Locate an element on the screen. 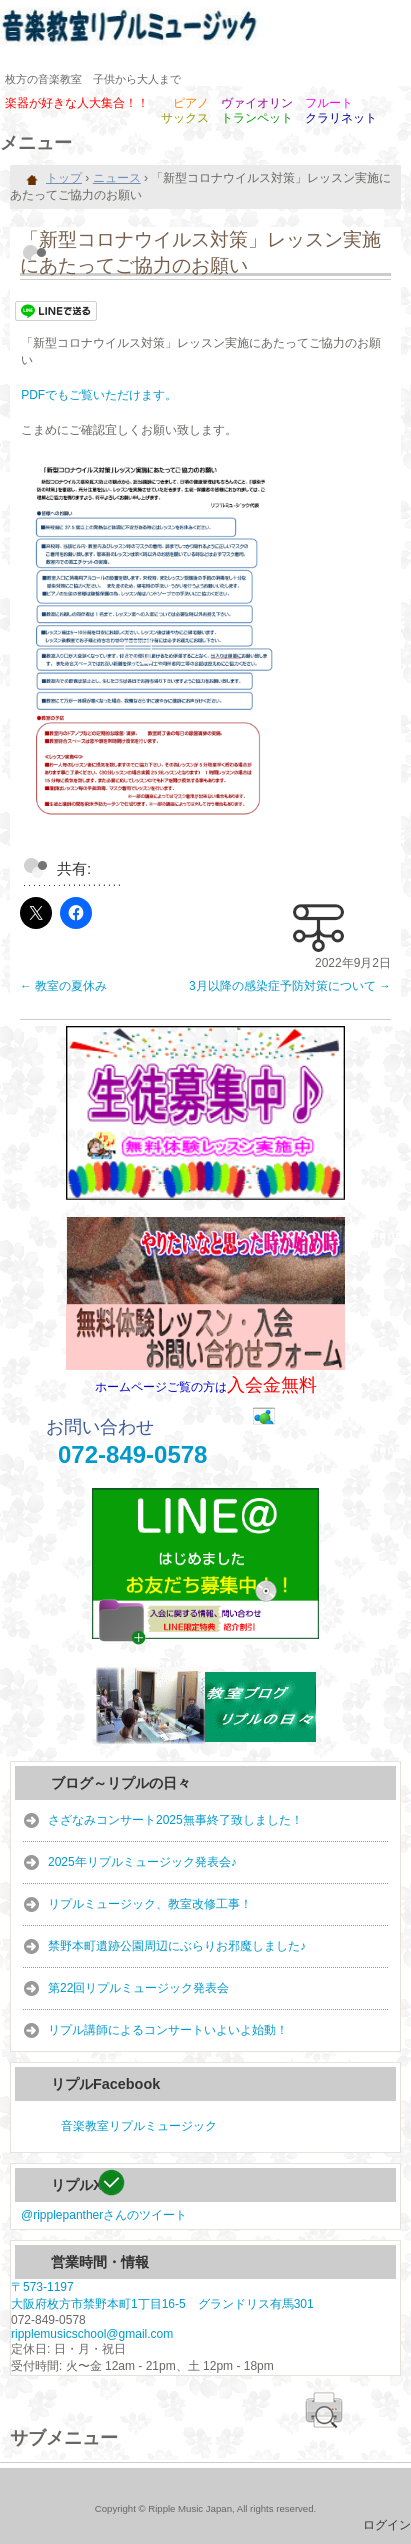  indicates file successfully synced with insync is located at coordinates (111, 2182).